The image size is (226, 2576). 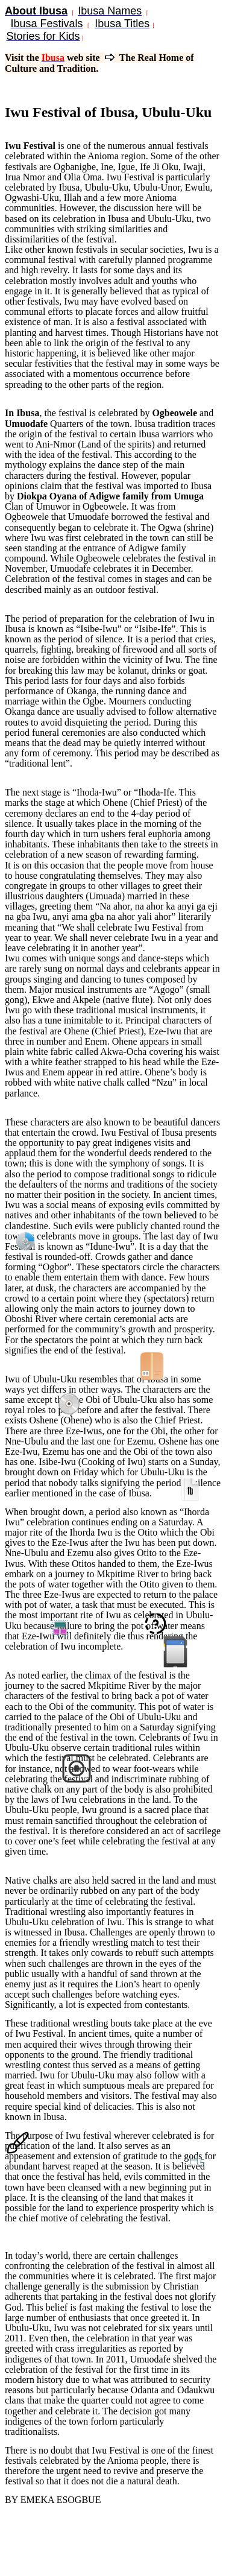 I want to click on format text as heading level 5, so click(x=196, y=2160).